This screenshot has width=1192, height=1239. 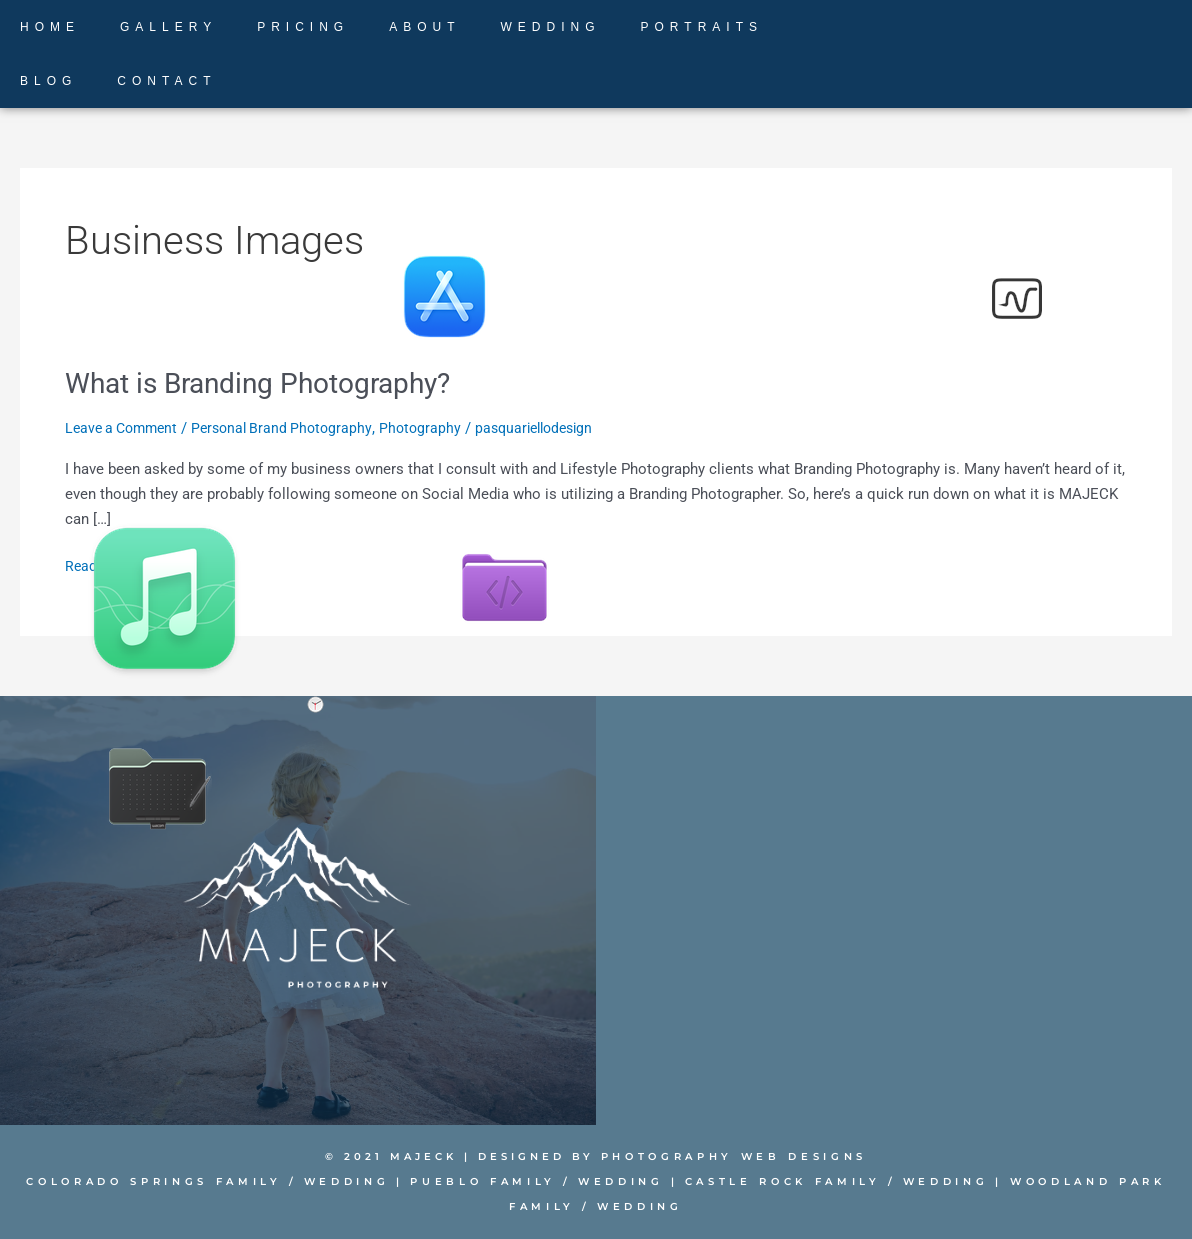 What do you see at coordinates (315, 704) in the screenshot?
I see `access recently opened files or folders` at bounding box center [315, 704].